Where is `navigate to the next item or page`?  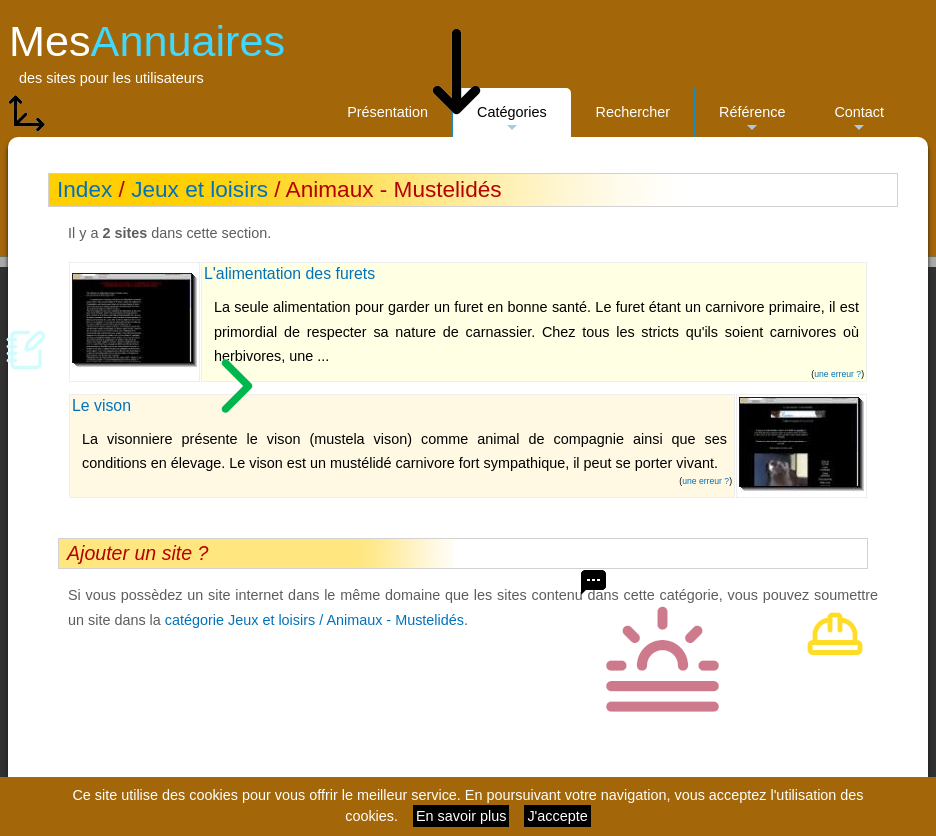
navigate to the next item or page is located at coordinates (237, 386).